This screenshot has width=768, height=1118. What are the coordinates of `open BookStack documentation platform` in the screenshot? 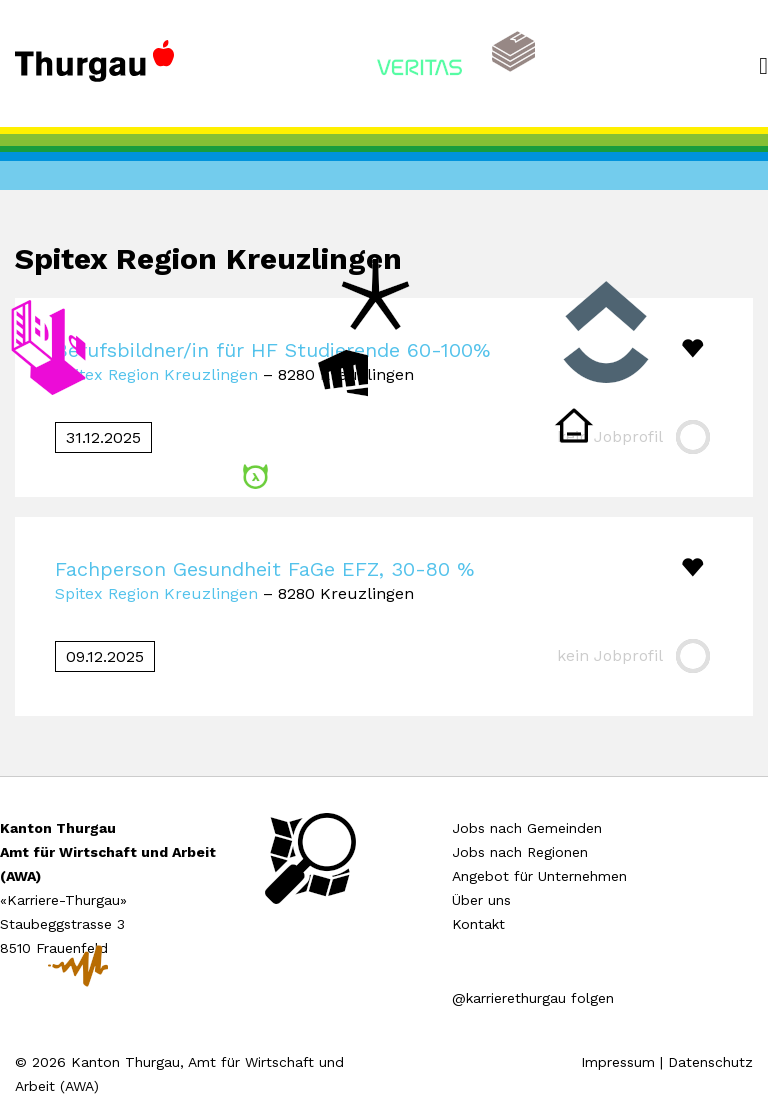 It's located at (513, 51).